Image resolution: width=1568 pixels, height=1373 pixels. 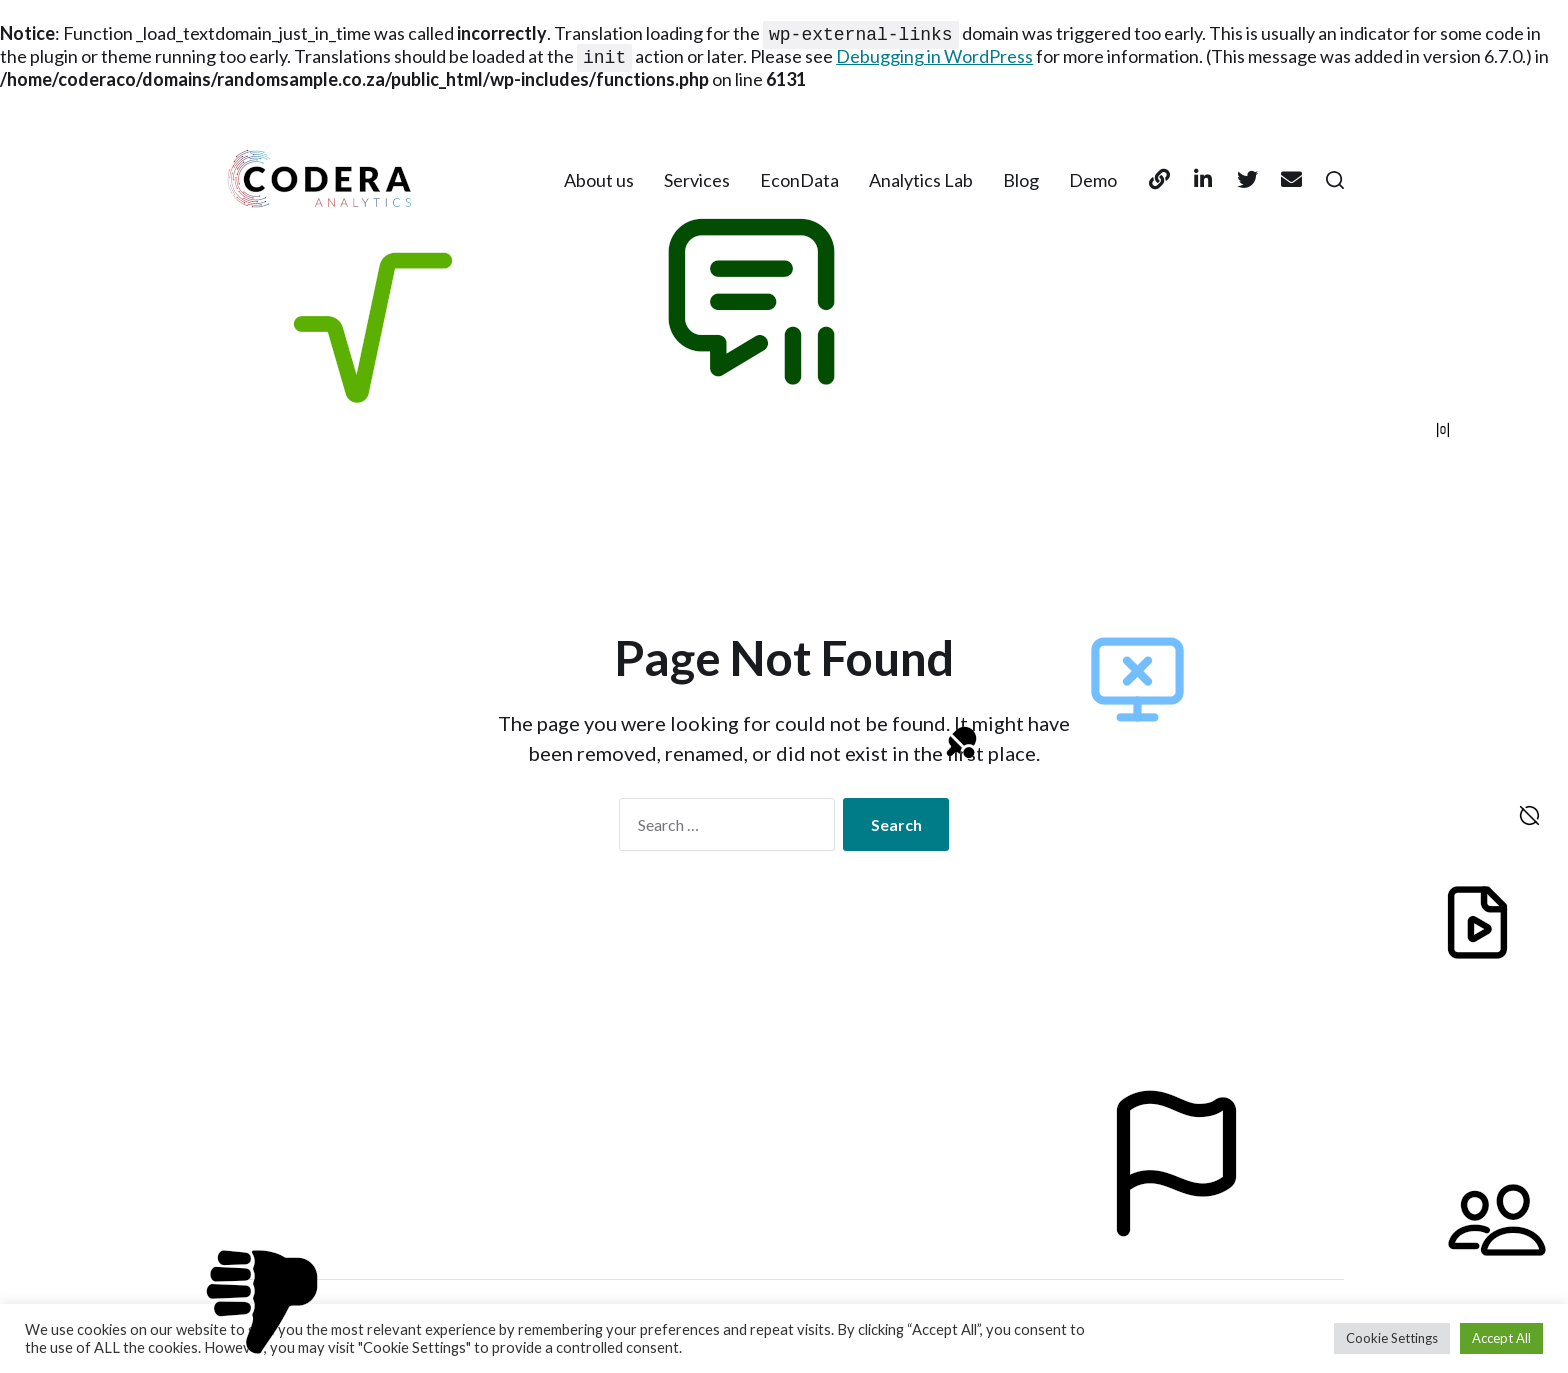 What do you see at coordinates (1443, 430) in the screenshot?
I see `distribute objects with equal spacing horizontally` at bounding box center [1443, 430].